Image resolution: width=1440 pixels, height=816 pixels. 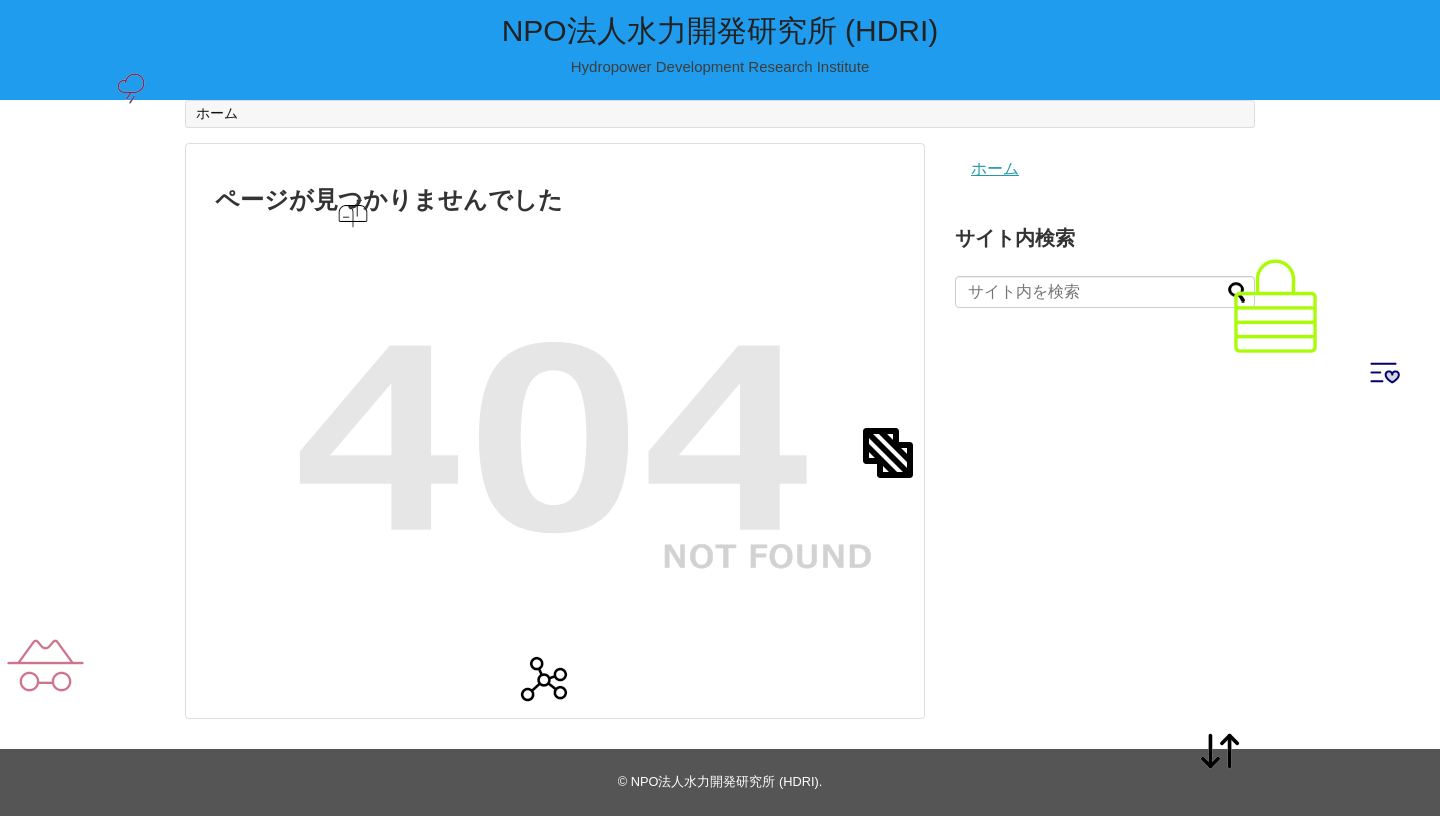 I want to click on indicates a secure or encrypted connection, so click(x=1275, y=311).